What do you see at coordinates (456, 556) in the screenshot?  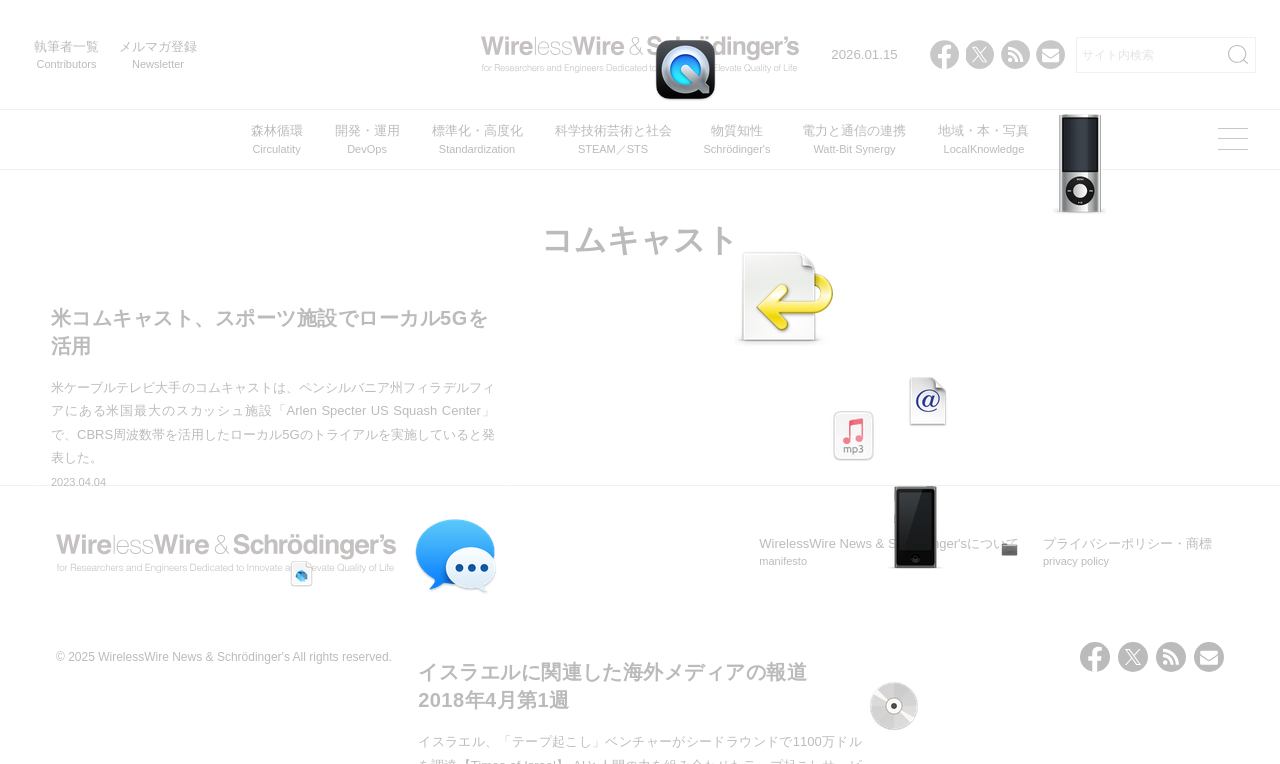 I see `open game center messages and friend requests` at bounding box center [456, 556].